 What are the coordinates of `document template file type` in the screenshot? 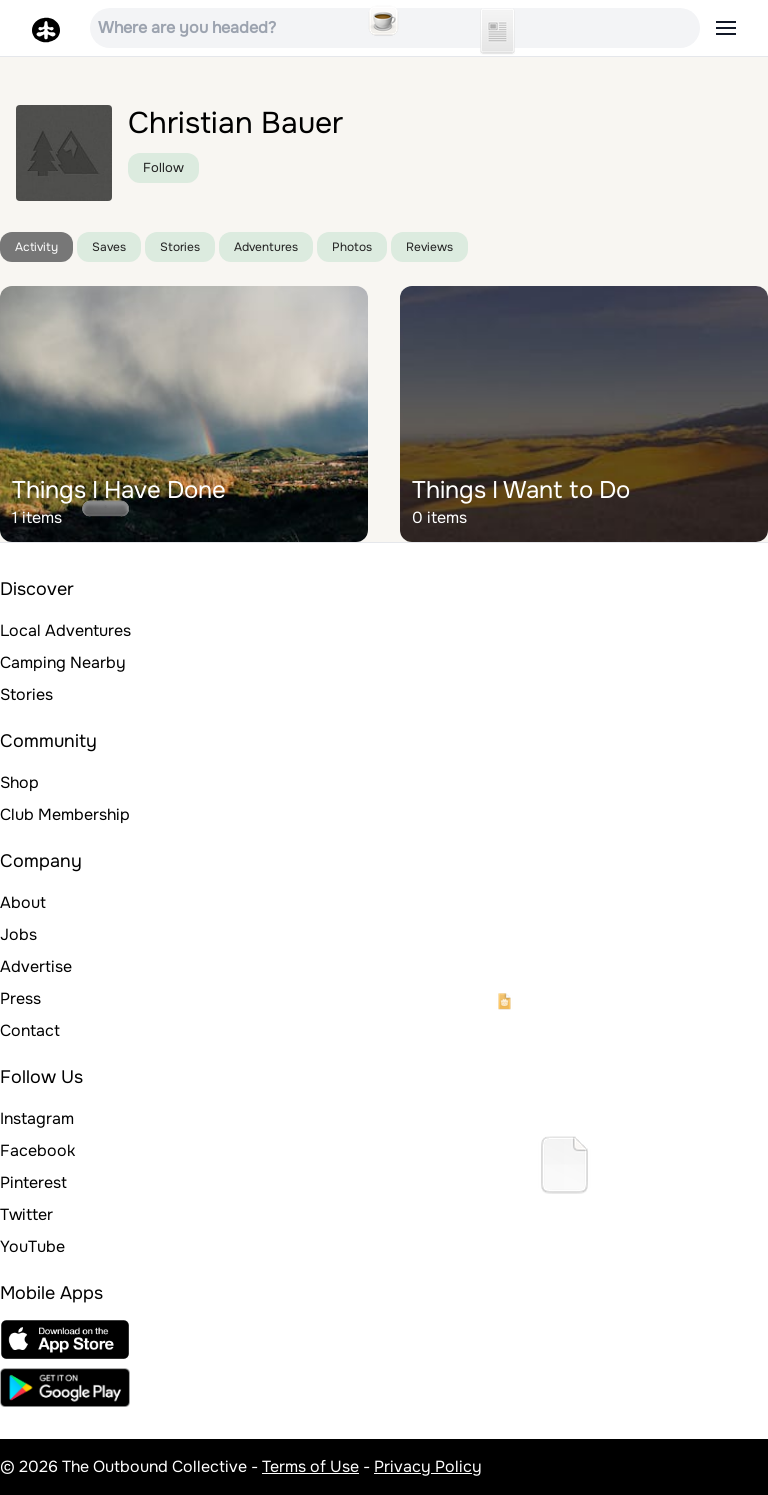 It's located at (497, 31).